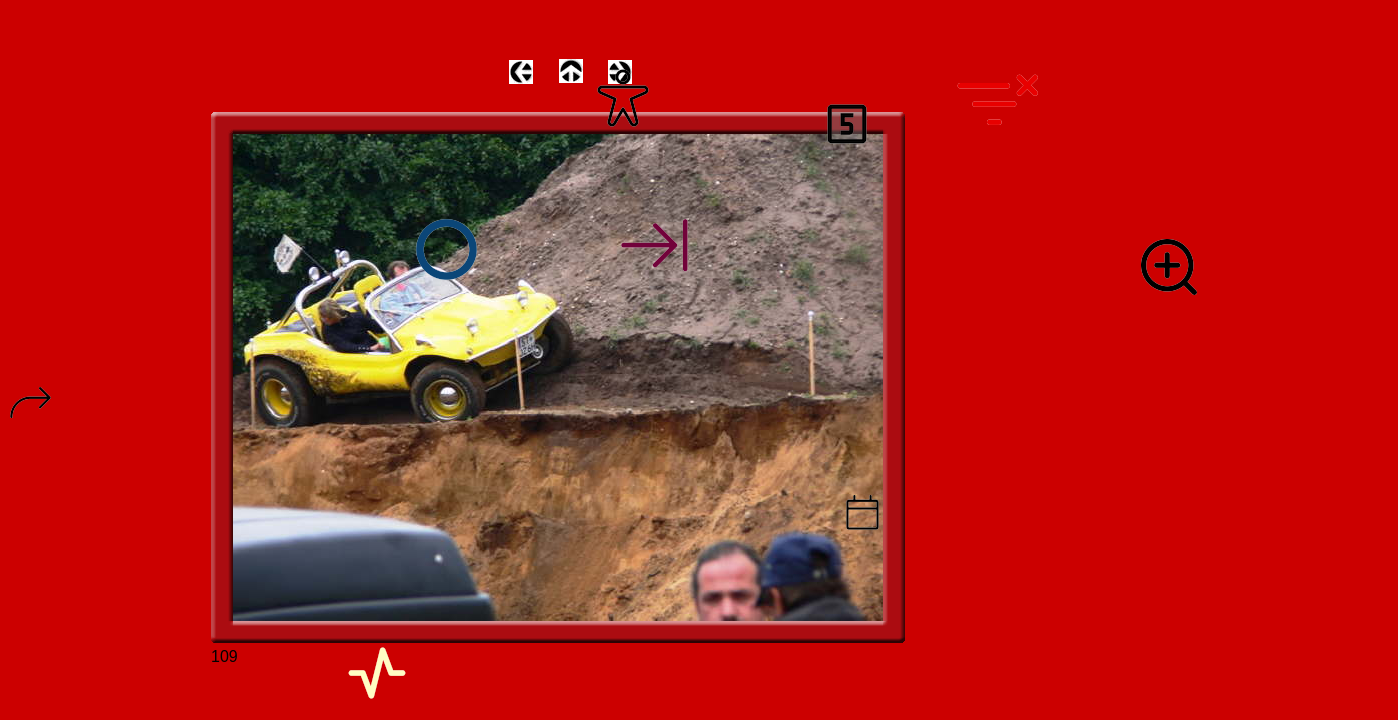 The width and height of the screenshot is (1398, 720). I want to click on zoom in on content, so click(1169, 267).